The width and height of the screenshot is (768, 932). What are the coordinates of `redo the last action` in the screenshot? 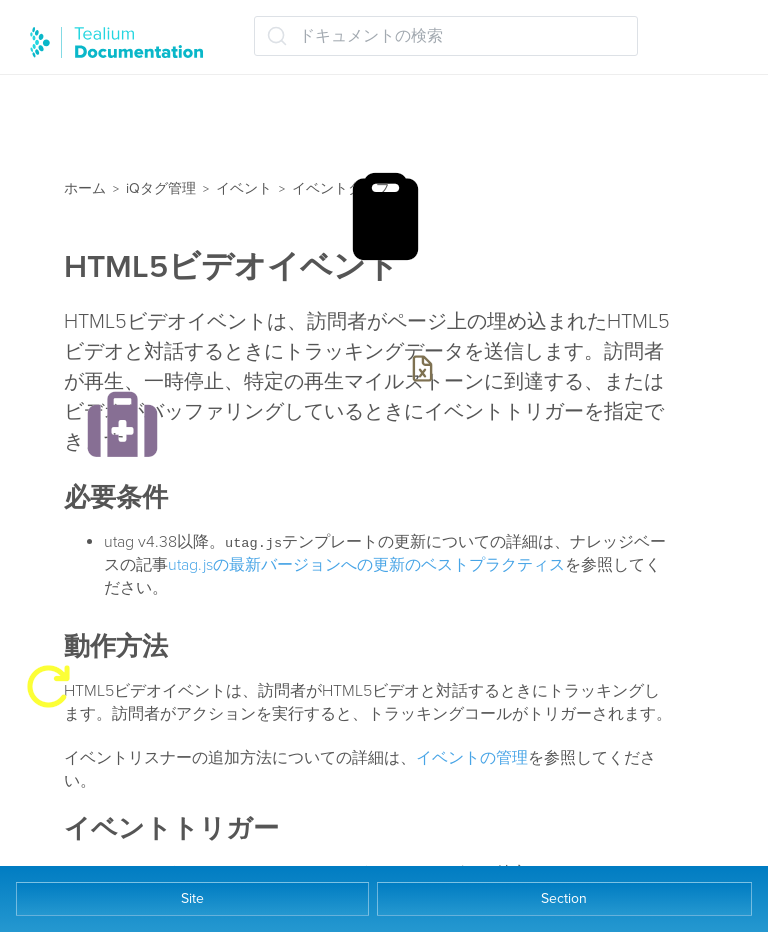 It's located at (48, 686).